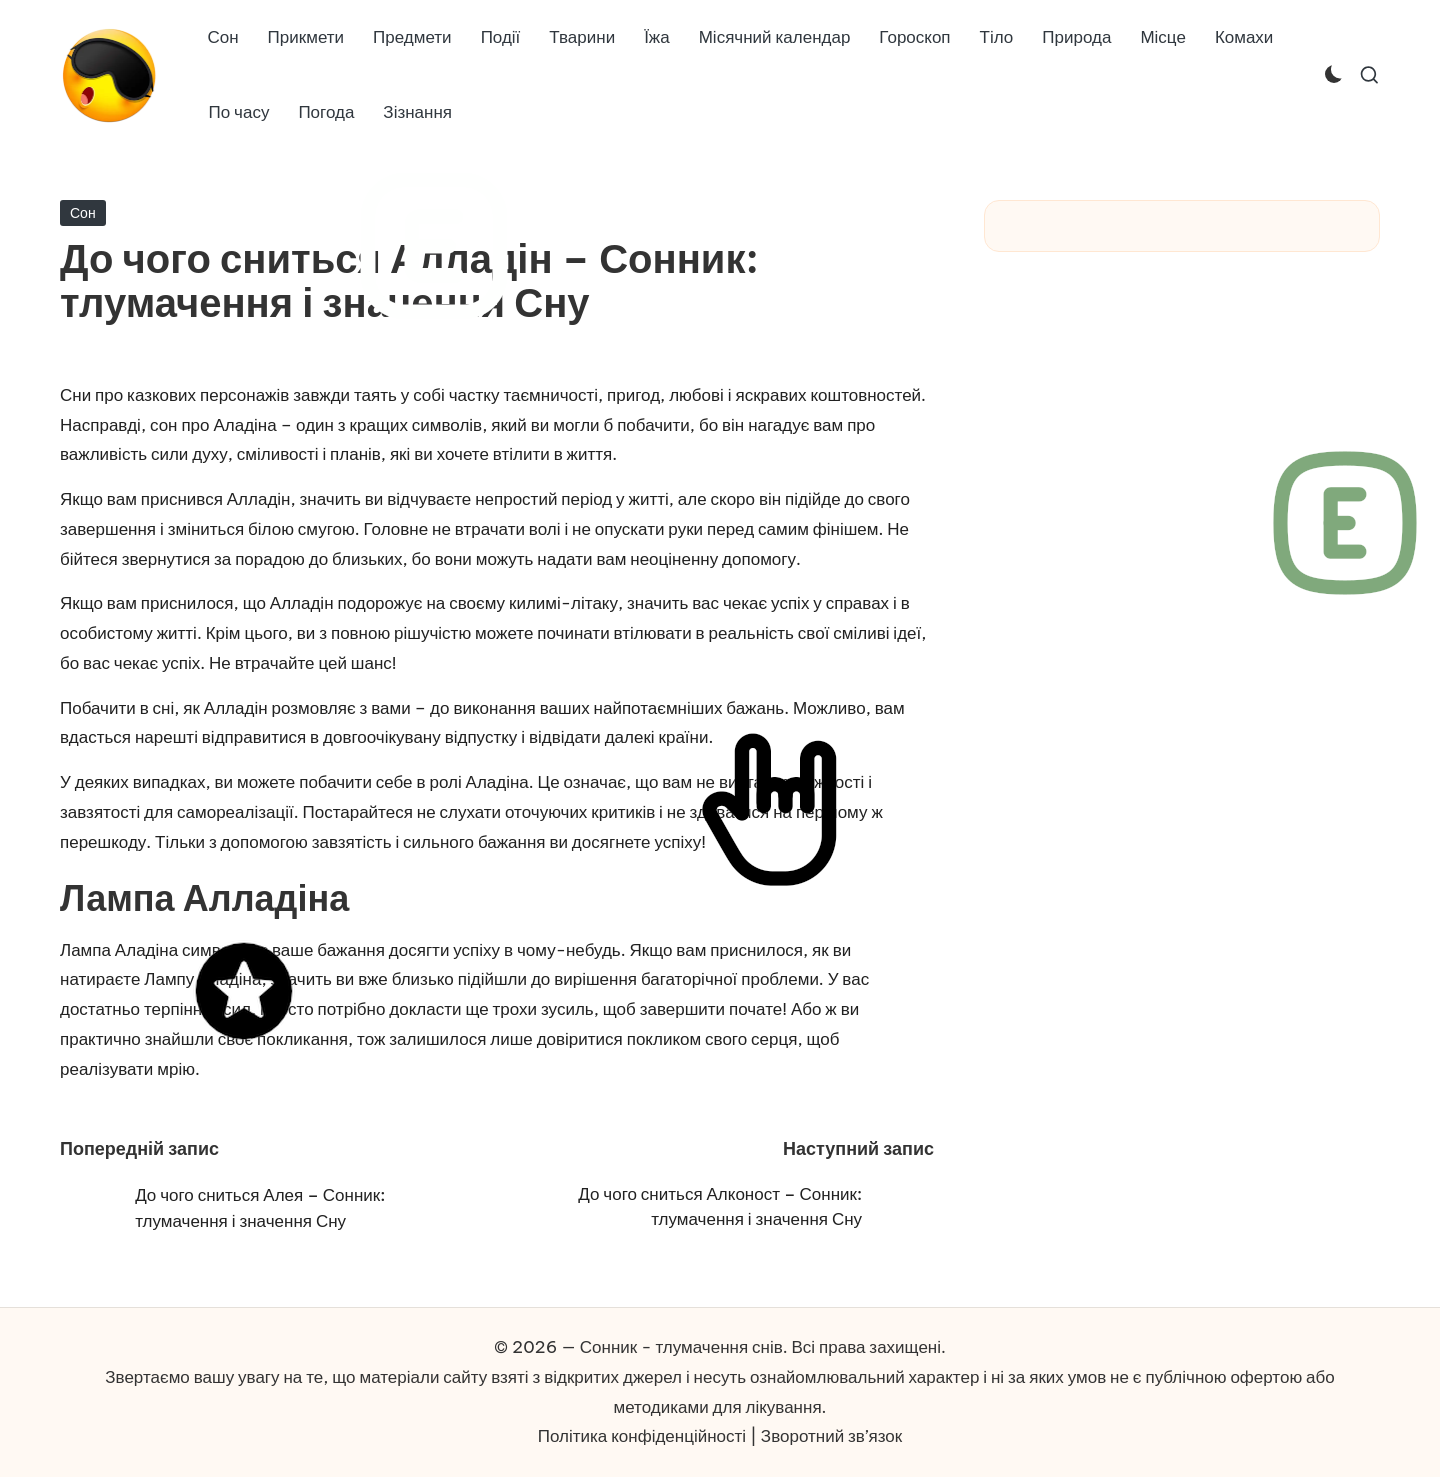  Describe the element at coordinates (771, 806) in the screenshot. I see `express love or appreciation` at that location.